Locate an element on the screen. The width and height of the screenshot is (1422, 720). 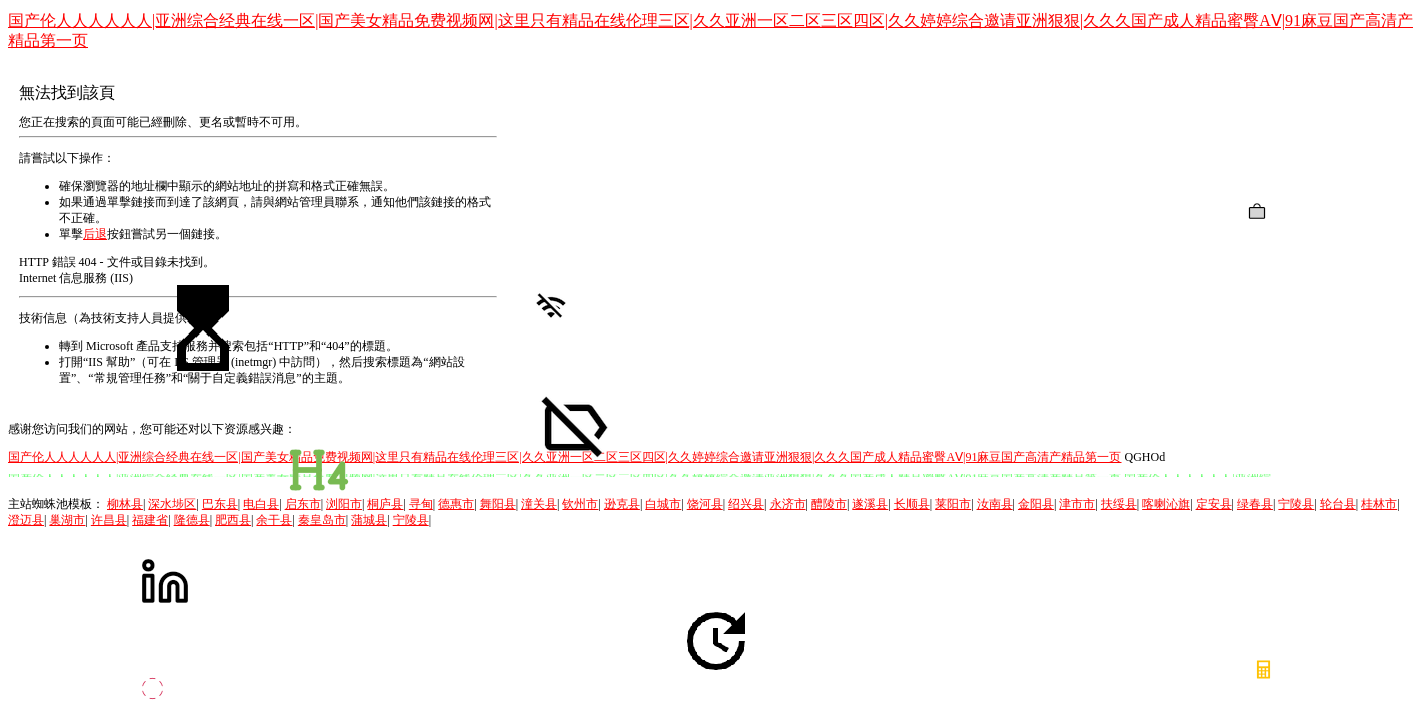
check for updates is located at coordinates (716, 641).